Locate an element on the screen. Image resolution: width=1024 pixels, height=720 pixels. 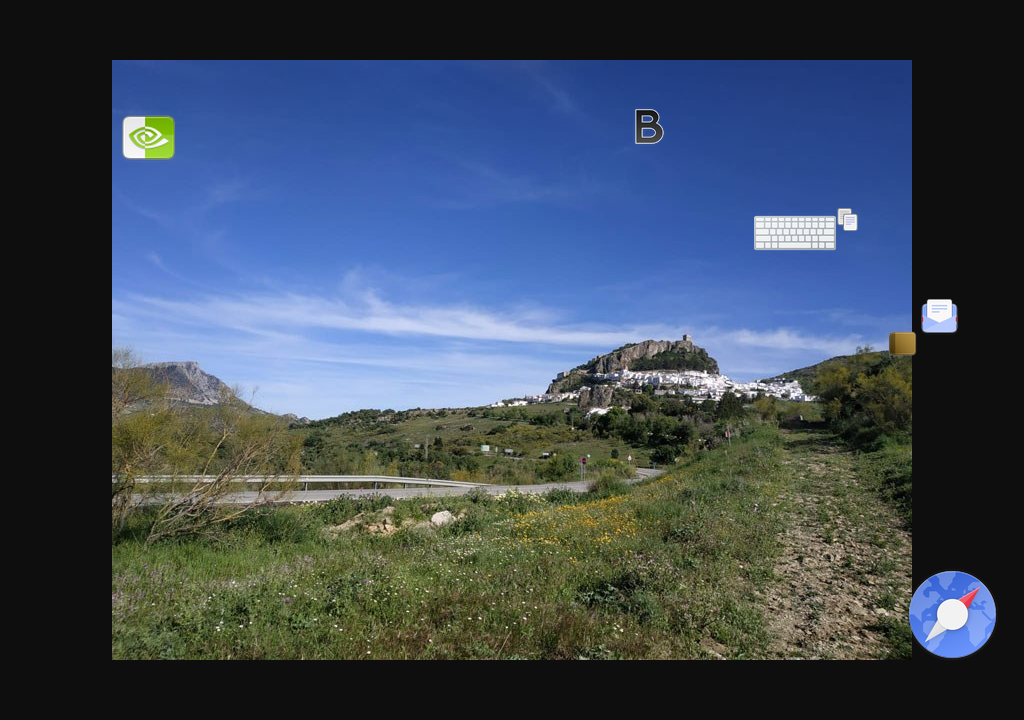
open nvidia graphics settings is located at coordinates (148, 137).